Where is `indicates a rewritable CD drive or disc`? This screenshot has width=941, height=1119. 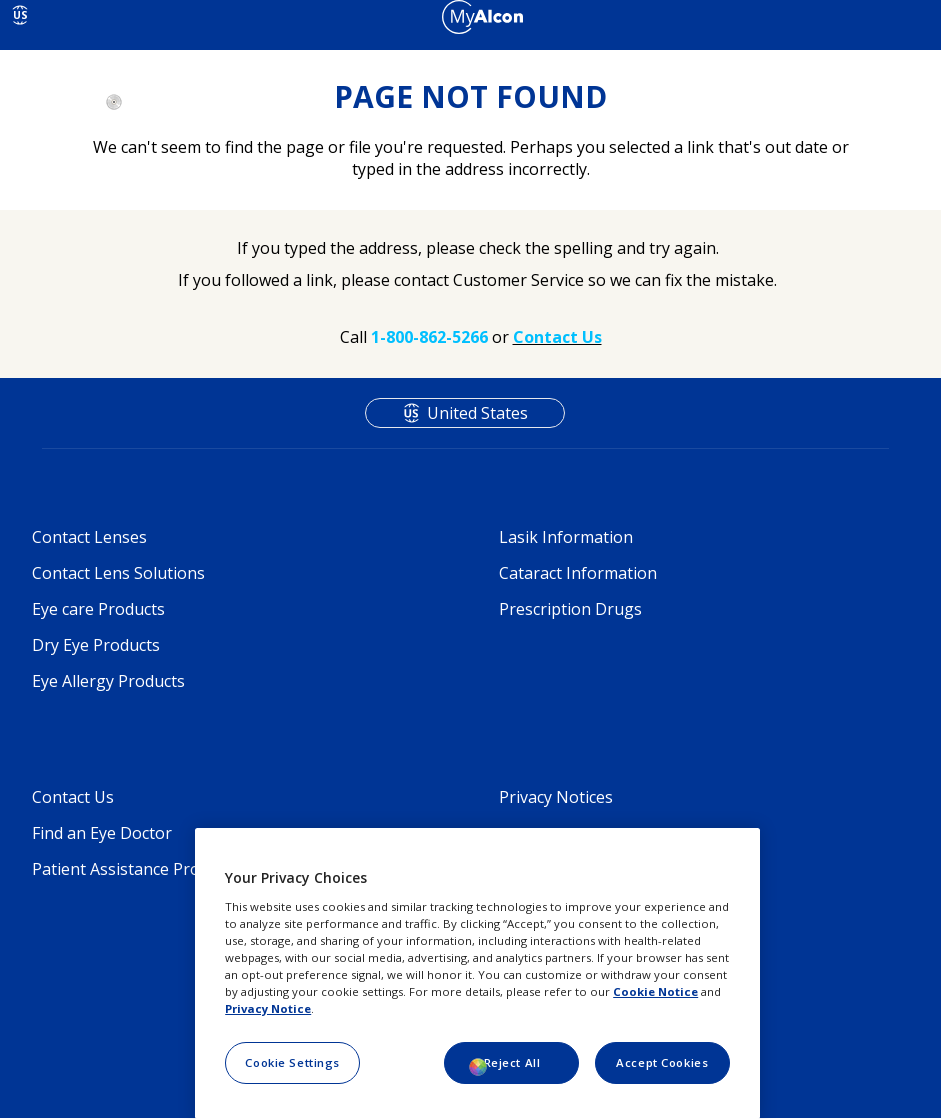 indicates a rewritable CD drive or disc is located at coordinates (114, 102).